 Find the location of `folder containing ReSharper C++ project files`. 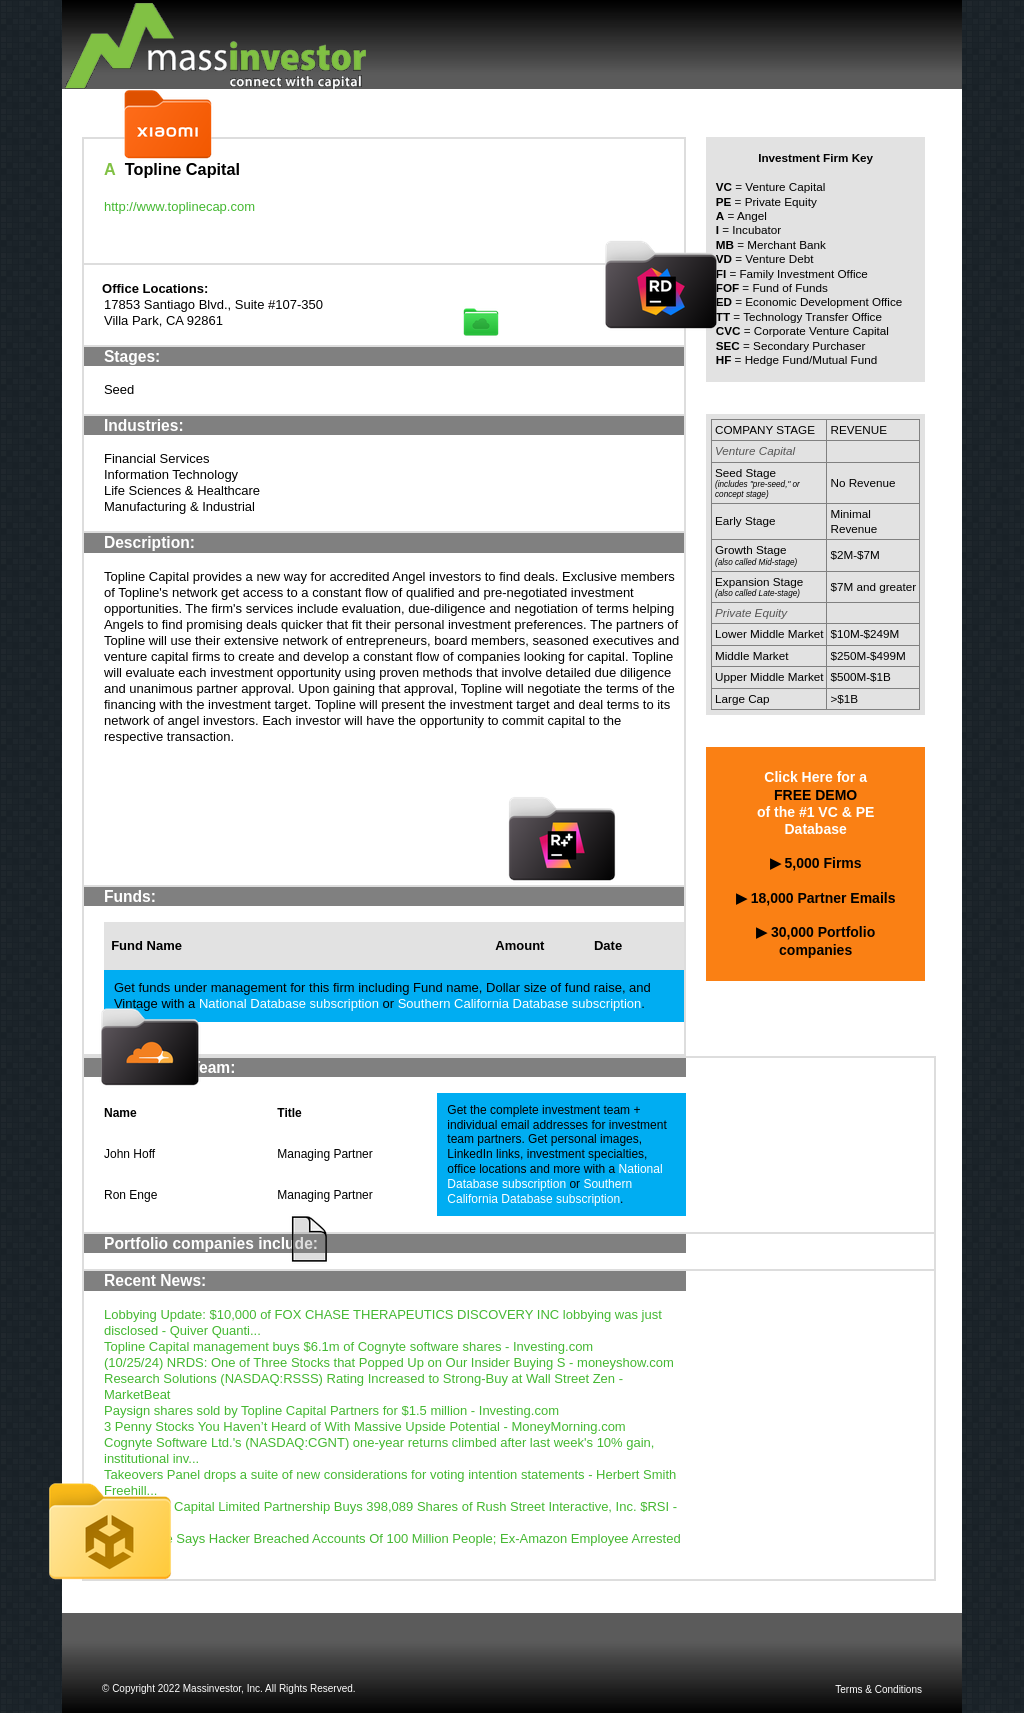

folder containing ReSharper C++ project files is located at coordinates (561, 841).